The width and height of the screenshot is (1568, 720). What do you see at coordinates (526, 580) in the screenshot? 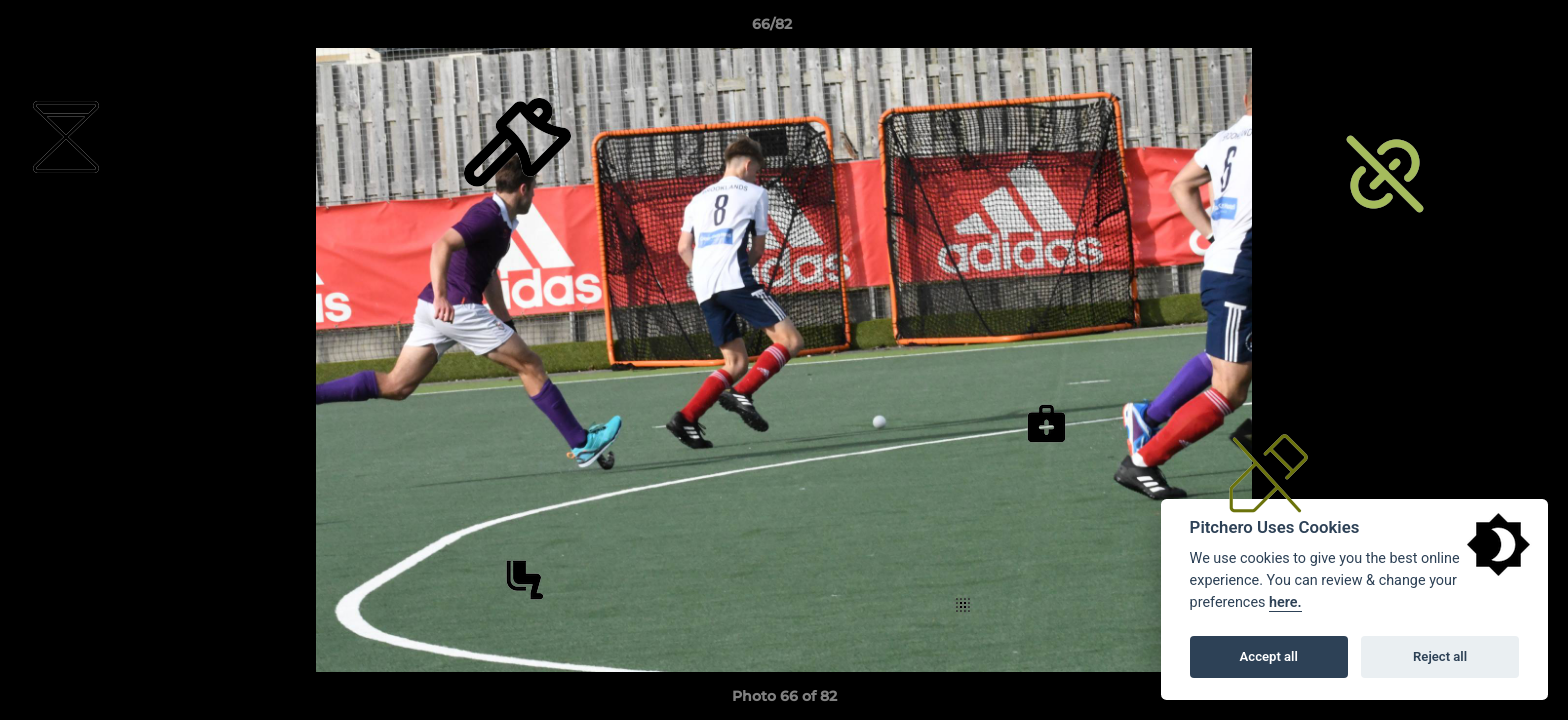
I see `indicates reduced legroom seating option` at bounding box center [526, 580].